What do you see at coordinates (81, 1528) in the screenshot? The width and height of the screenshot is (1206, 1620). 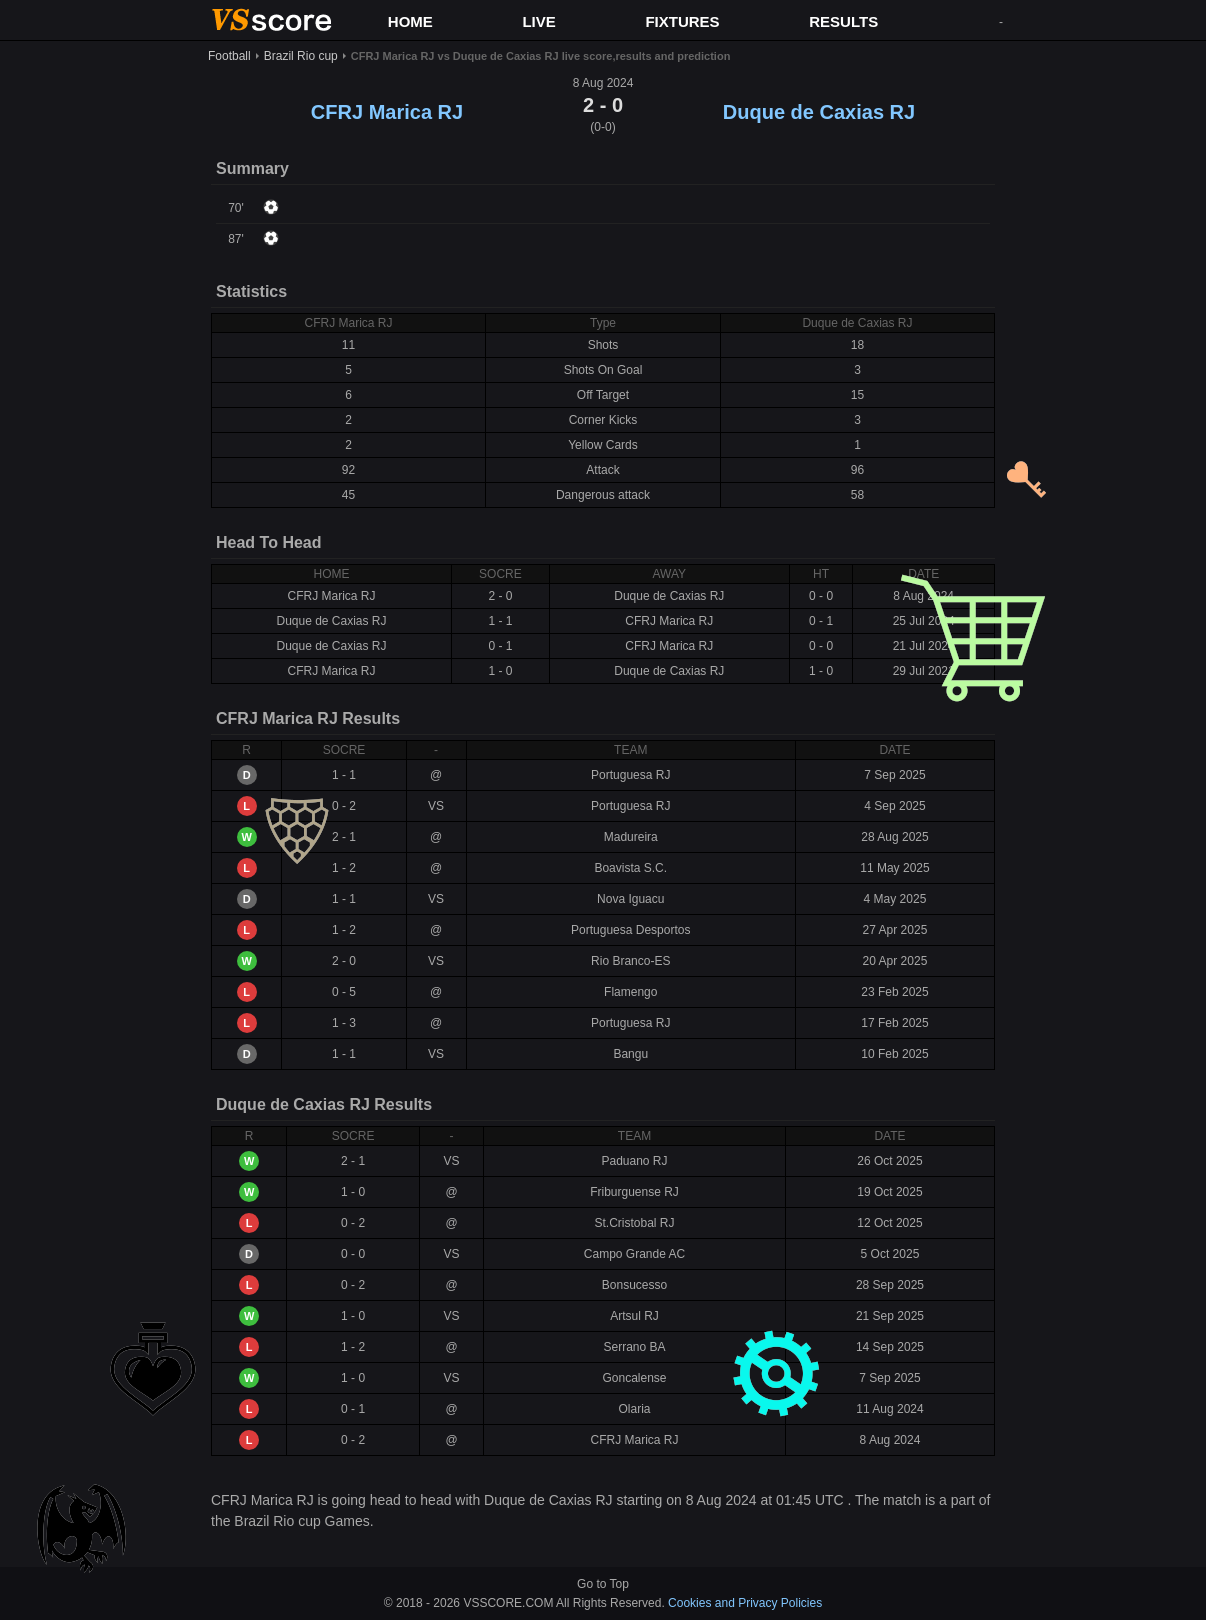 I see `select wyvern character or creature type` at bounding box center [81, 1528].